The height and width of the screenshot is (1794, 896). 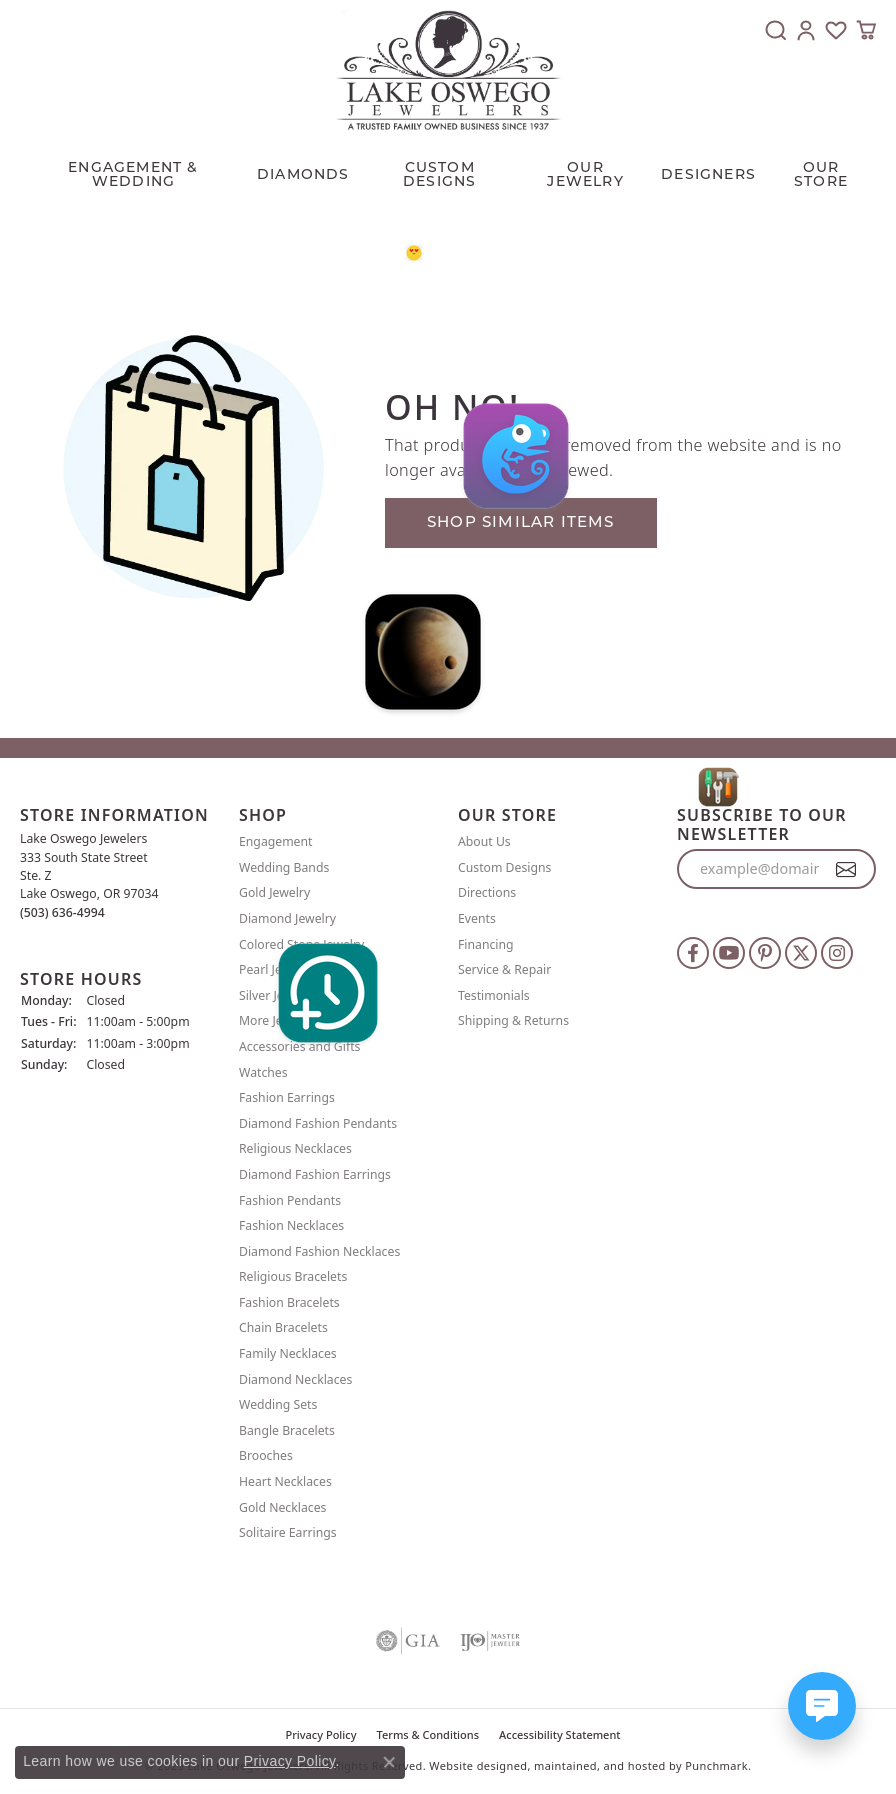 I want to click on access social features in the software center, so click(x=414, y=253).